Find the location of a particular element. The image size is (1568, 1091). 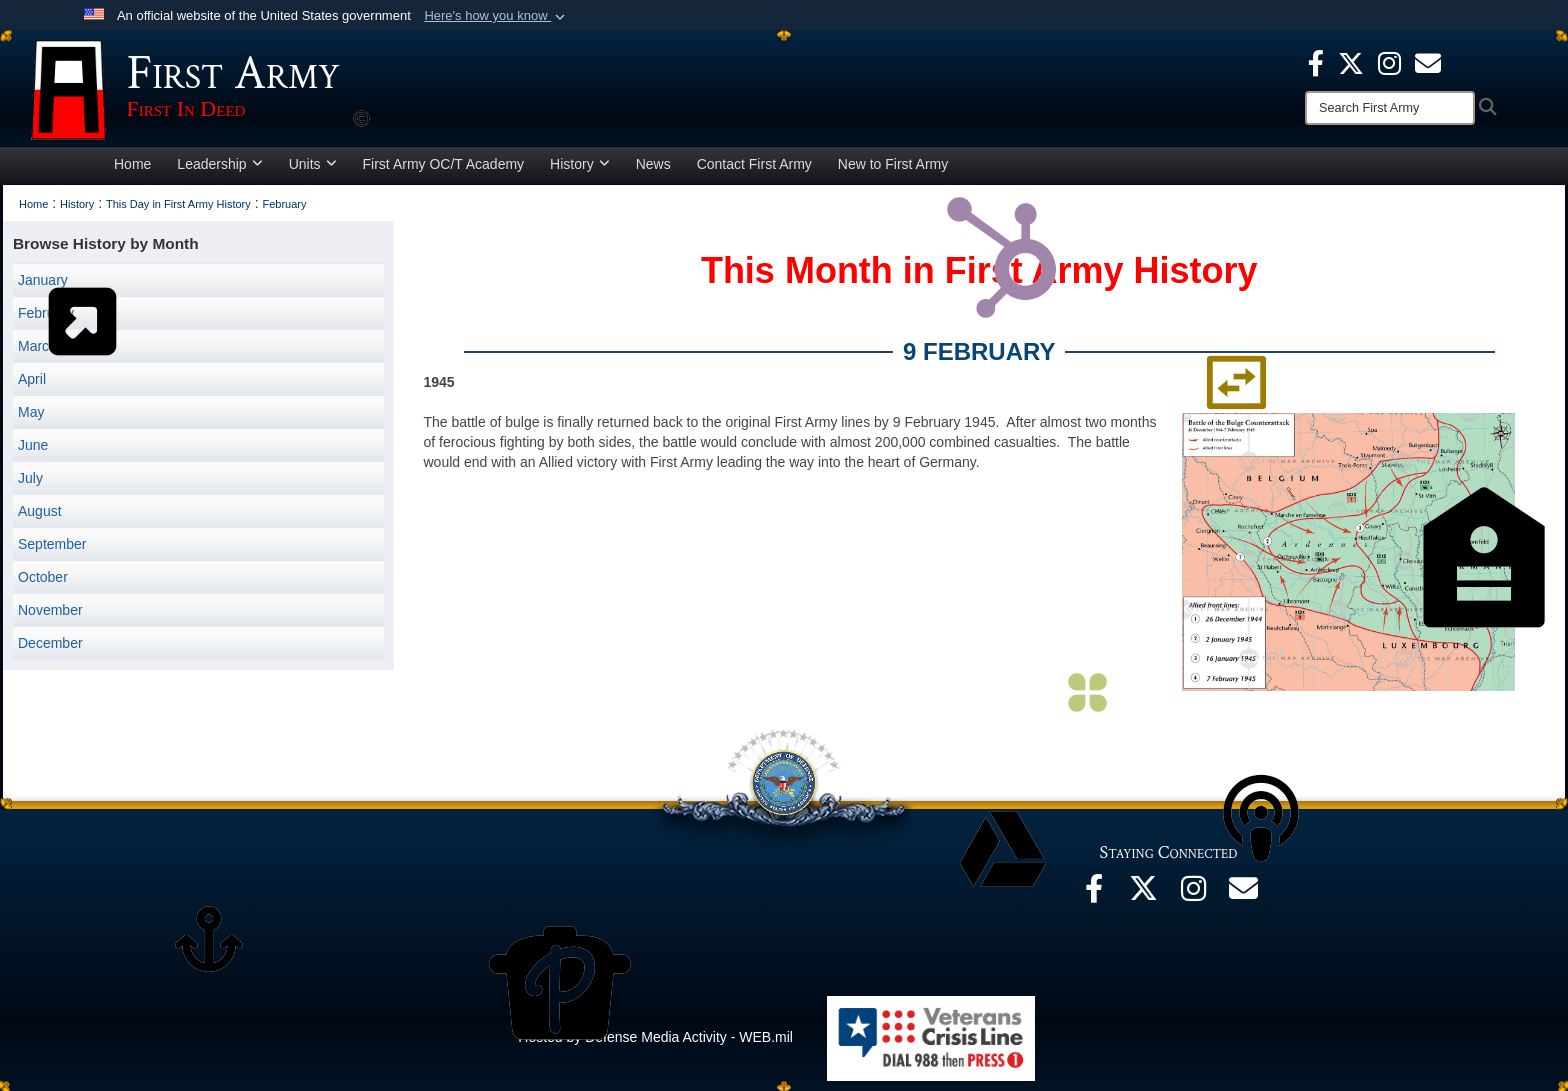

open the app drawer or launcher is located at coordinates (1087, 692).